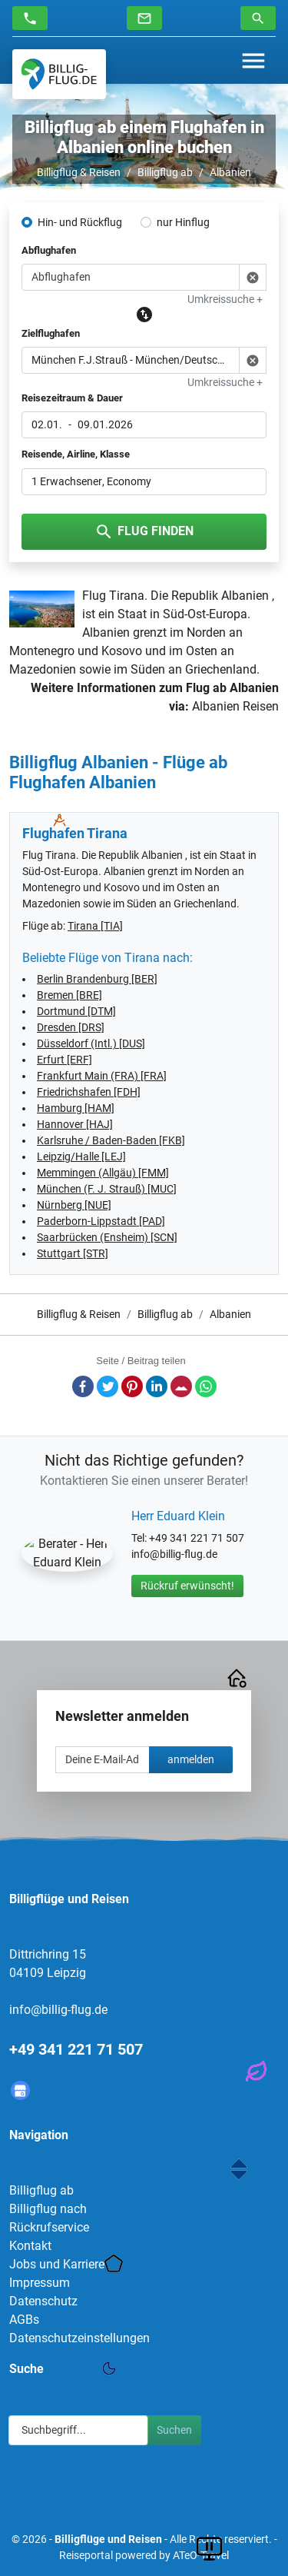 The image size is (288, 2576). I want to click on toggle dark mode or night theme, so click(109, 2368).